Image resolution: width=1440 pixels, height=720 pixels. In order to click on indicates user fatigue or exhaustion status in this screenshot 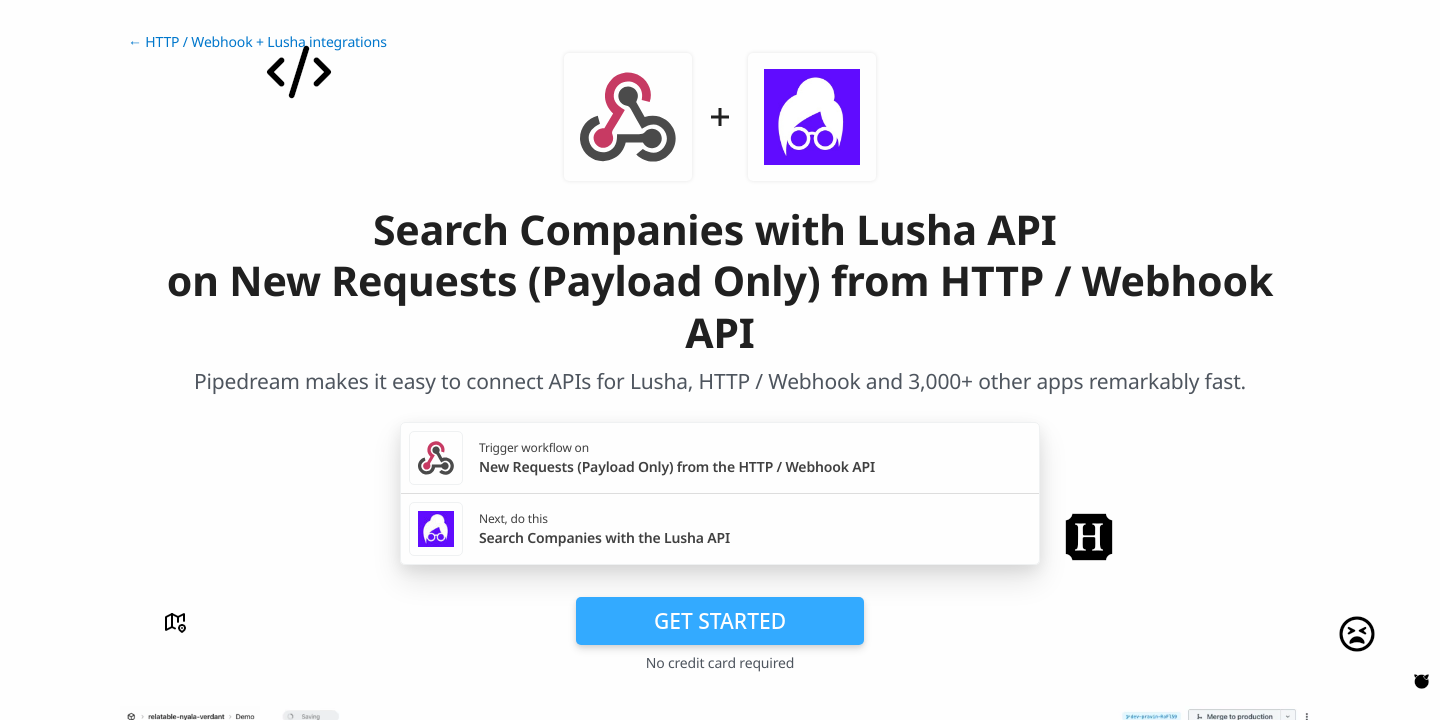, I will do `click(1357, 634)`.